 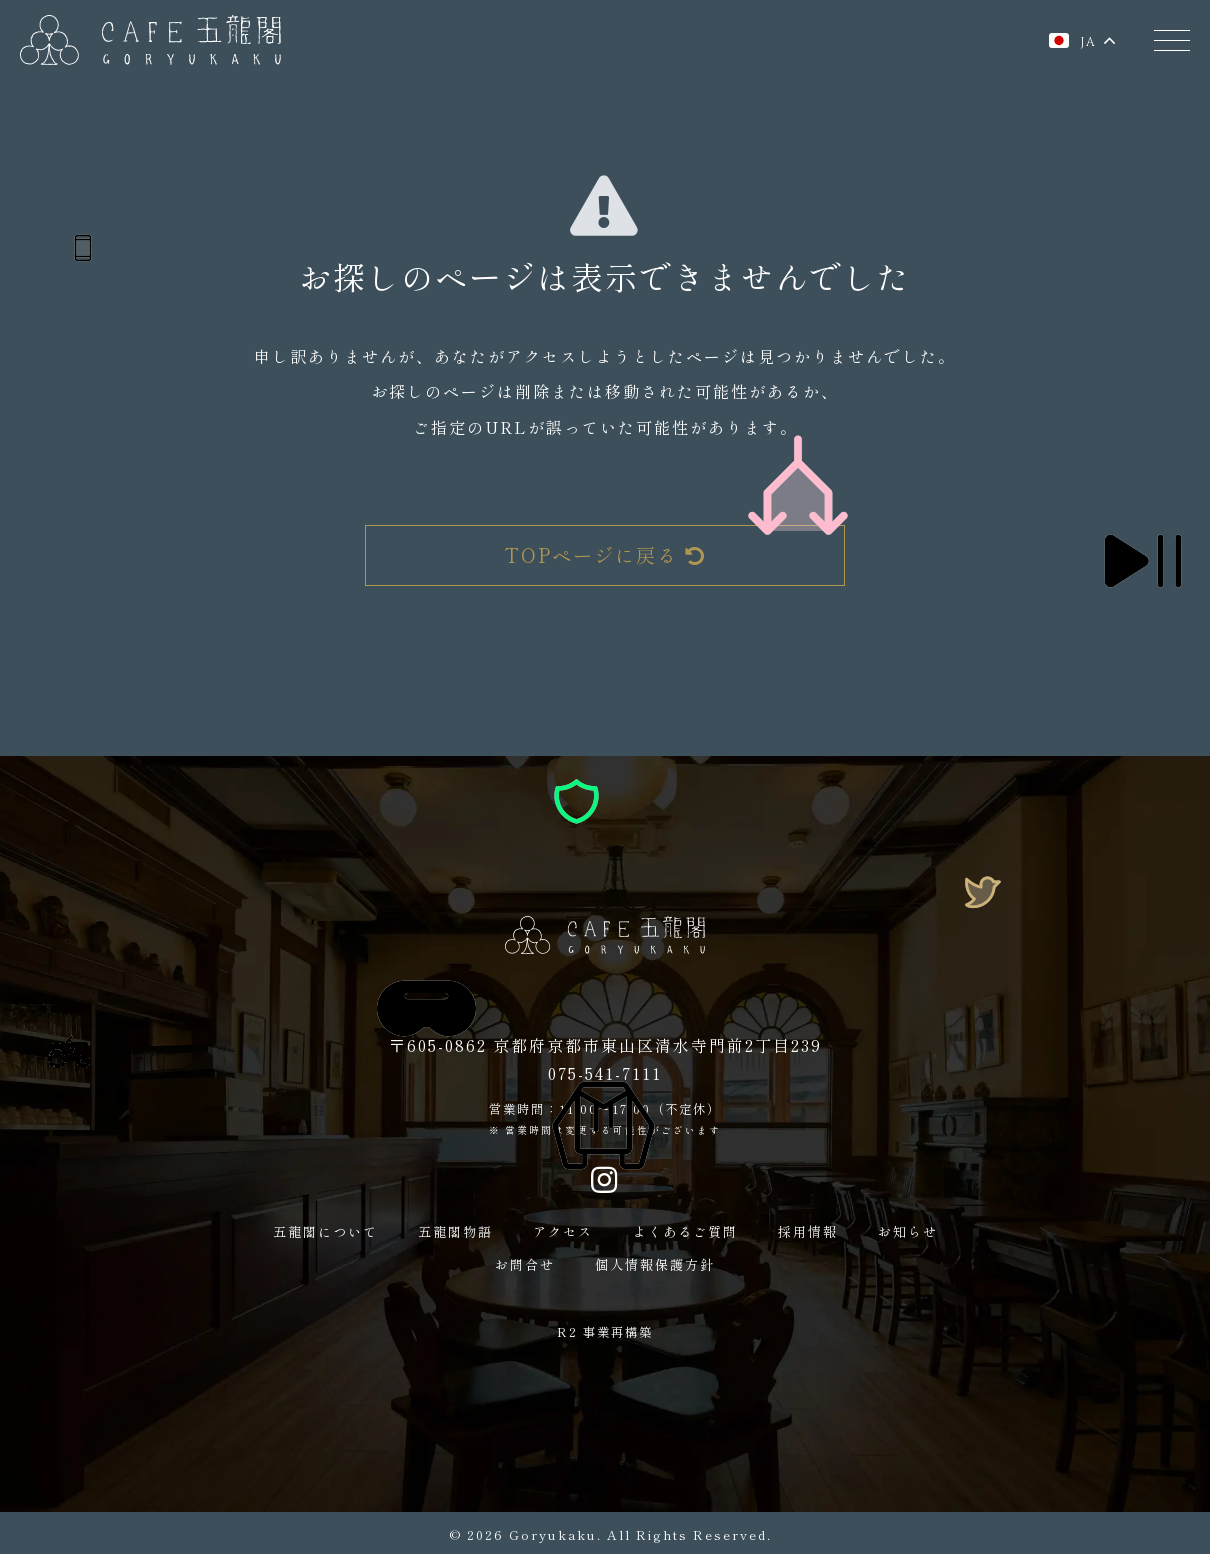 I want to click on access virtual reality or AR settings, so click(x=426, y=1008).